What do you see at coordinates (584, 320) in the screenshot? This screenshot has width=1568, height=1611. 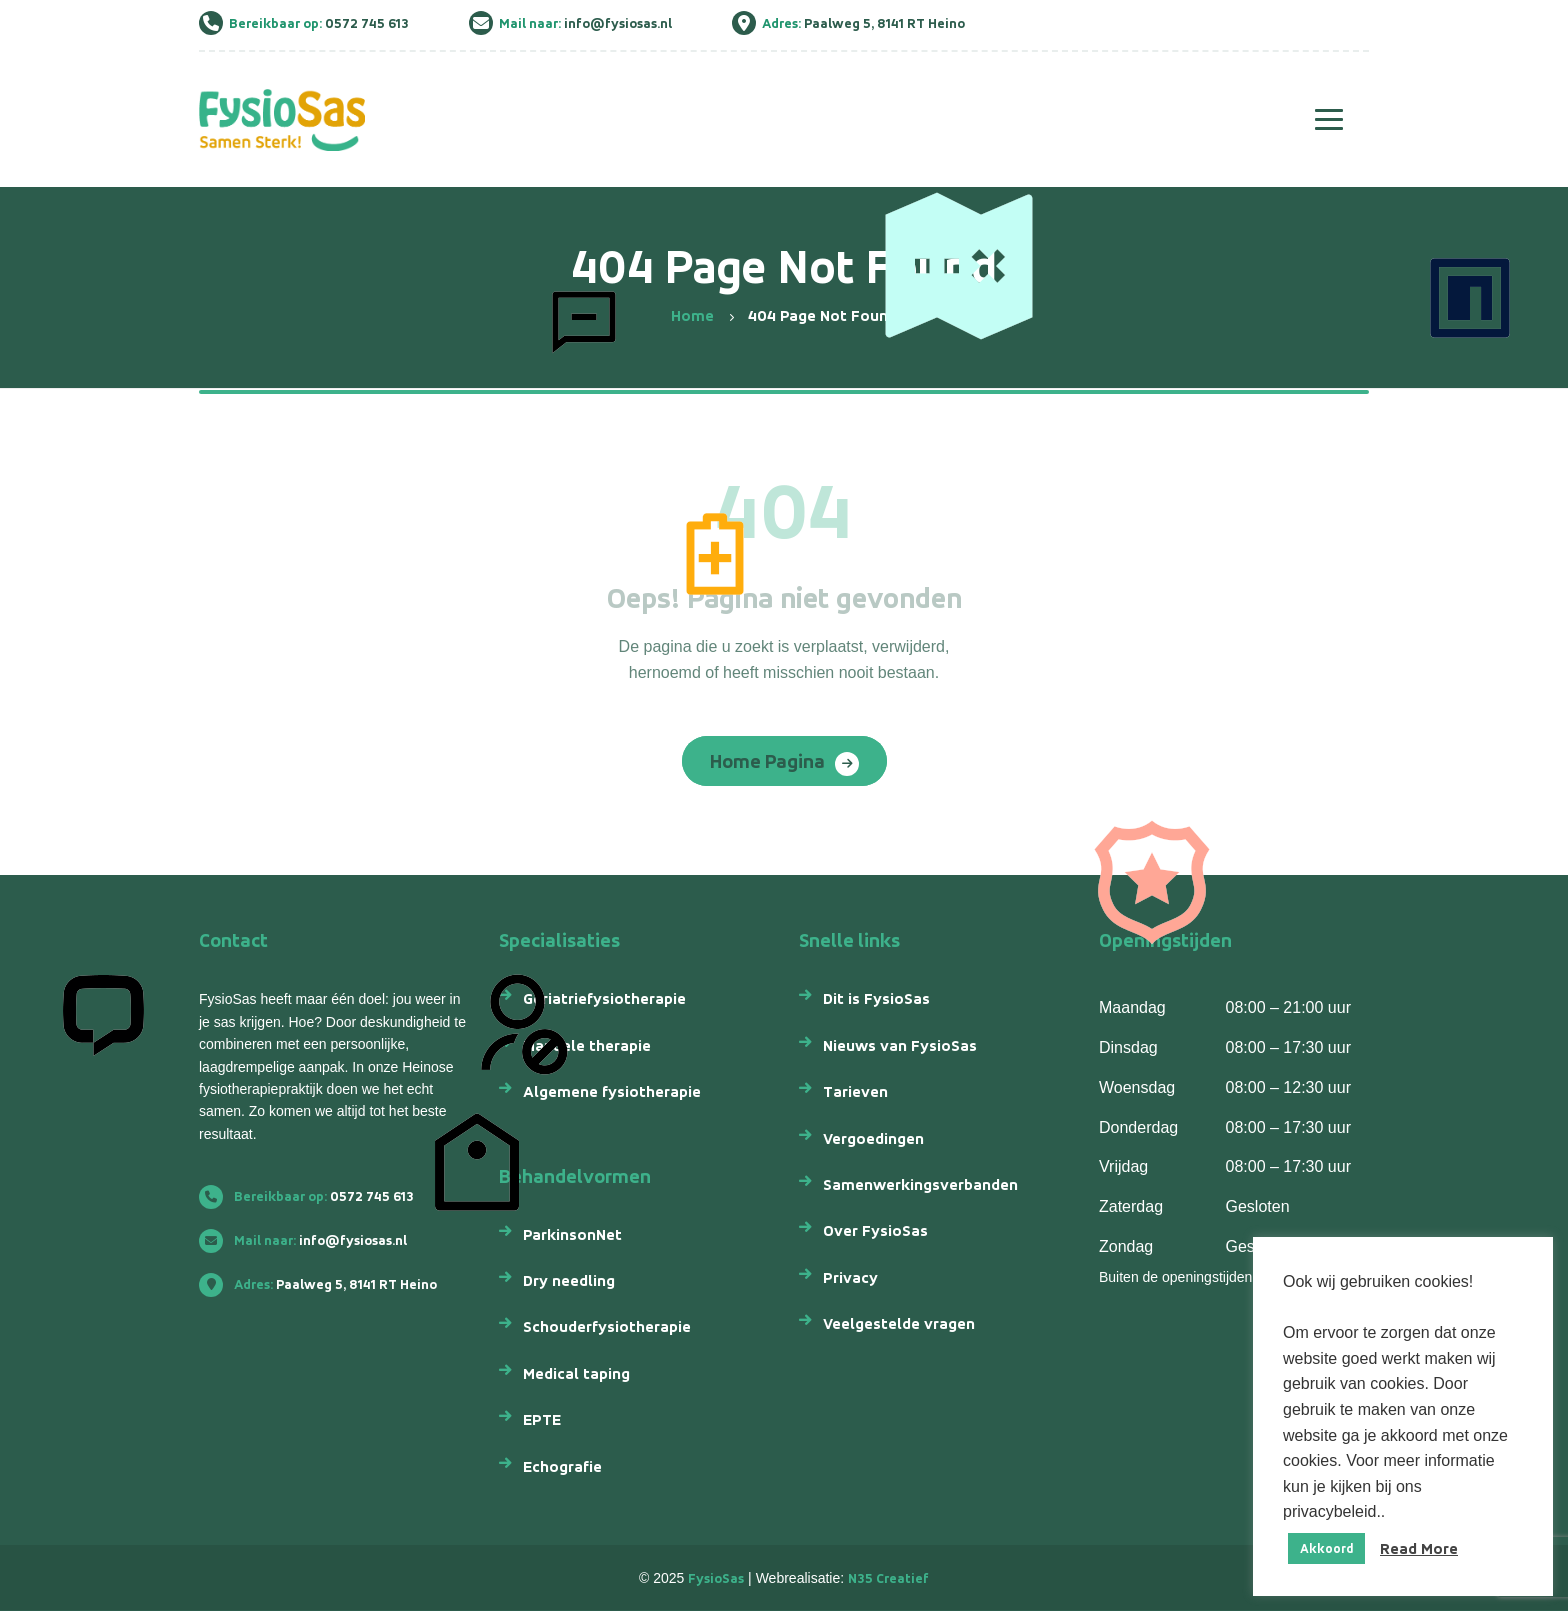 I see `open messaging or chat` at bounding box center [584, 320].